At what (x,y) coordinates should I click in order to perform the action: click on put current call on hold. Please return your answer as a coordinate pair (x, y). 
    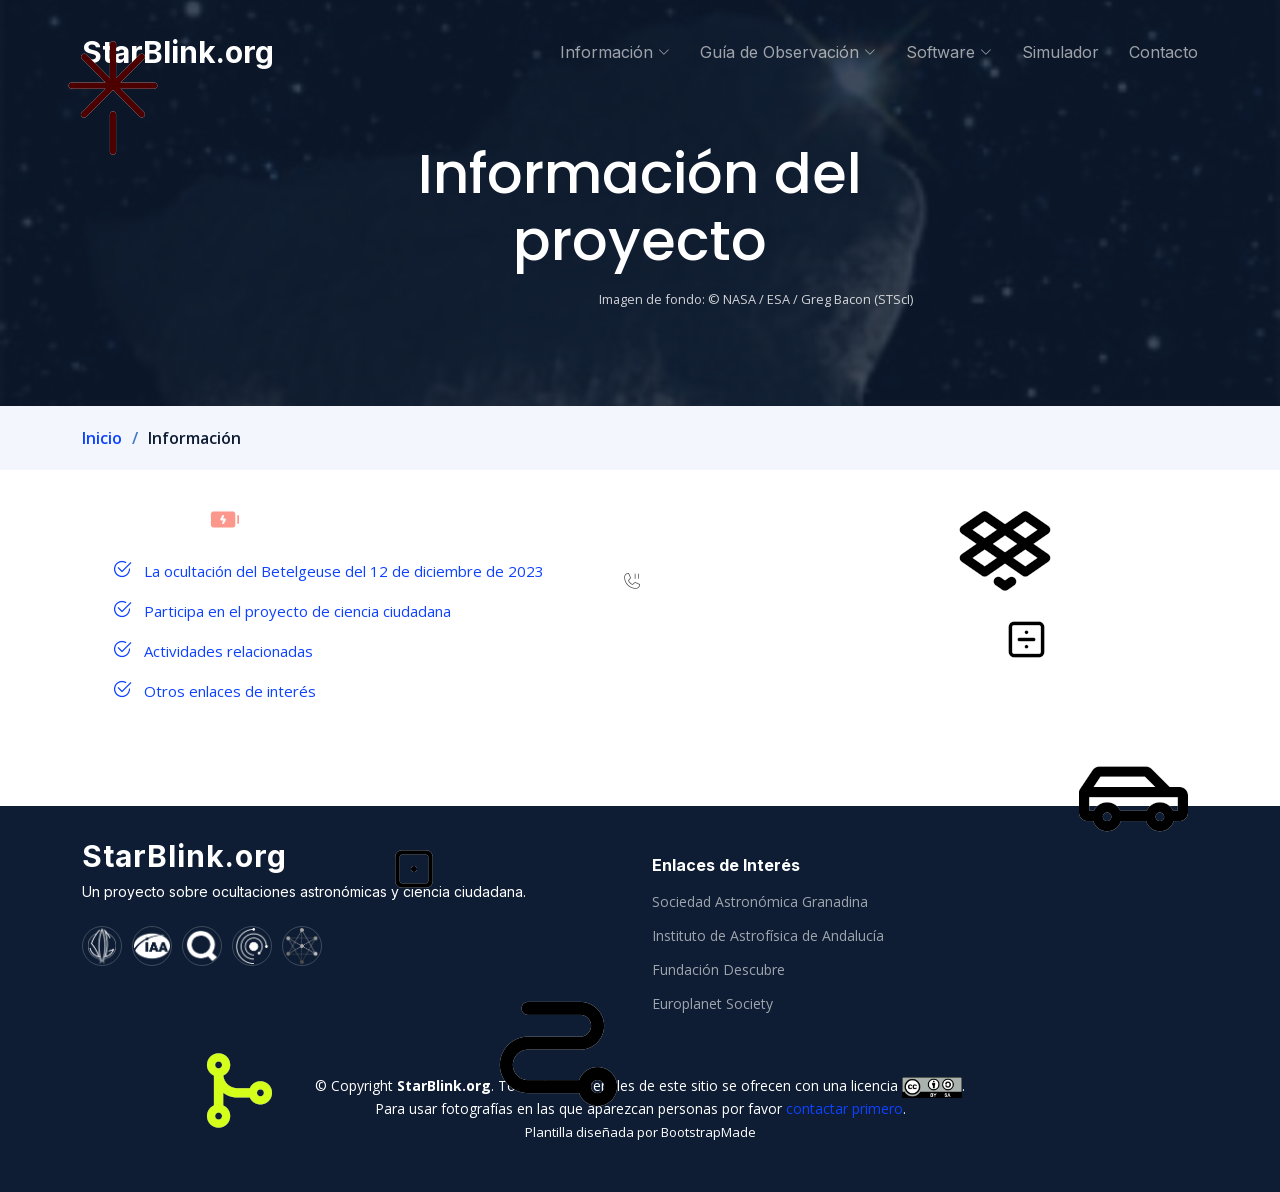
    Looking at the image, I should click on (632, 580).